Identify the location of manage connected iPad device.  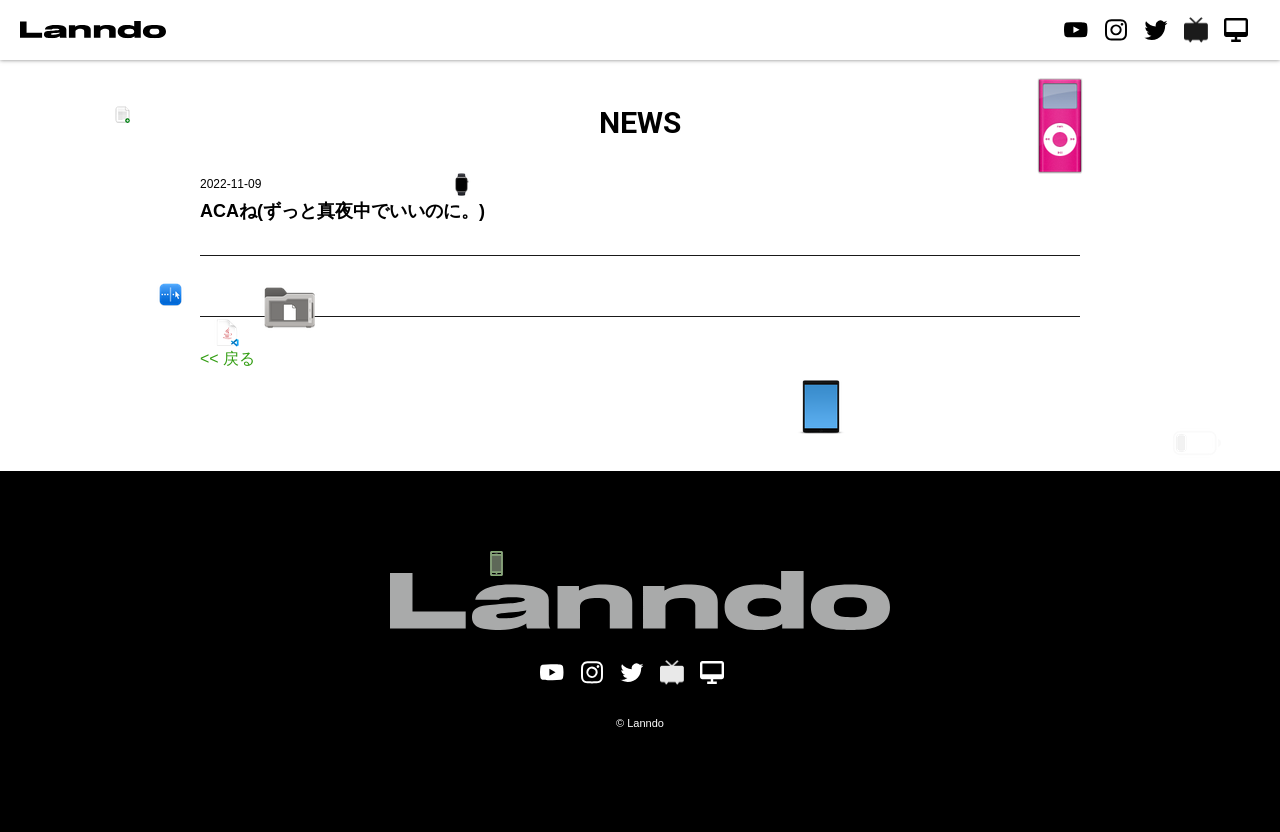
(821, 407).